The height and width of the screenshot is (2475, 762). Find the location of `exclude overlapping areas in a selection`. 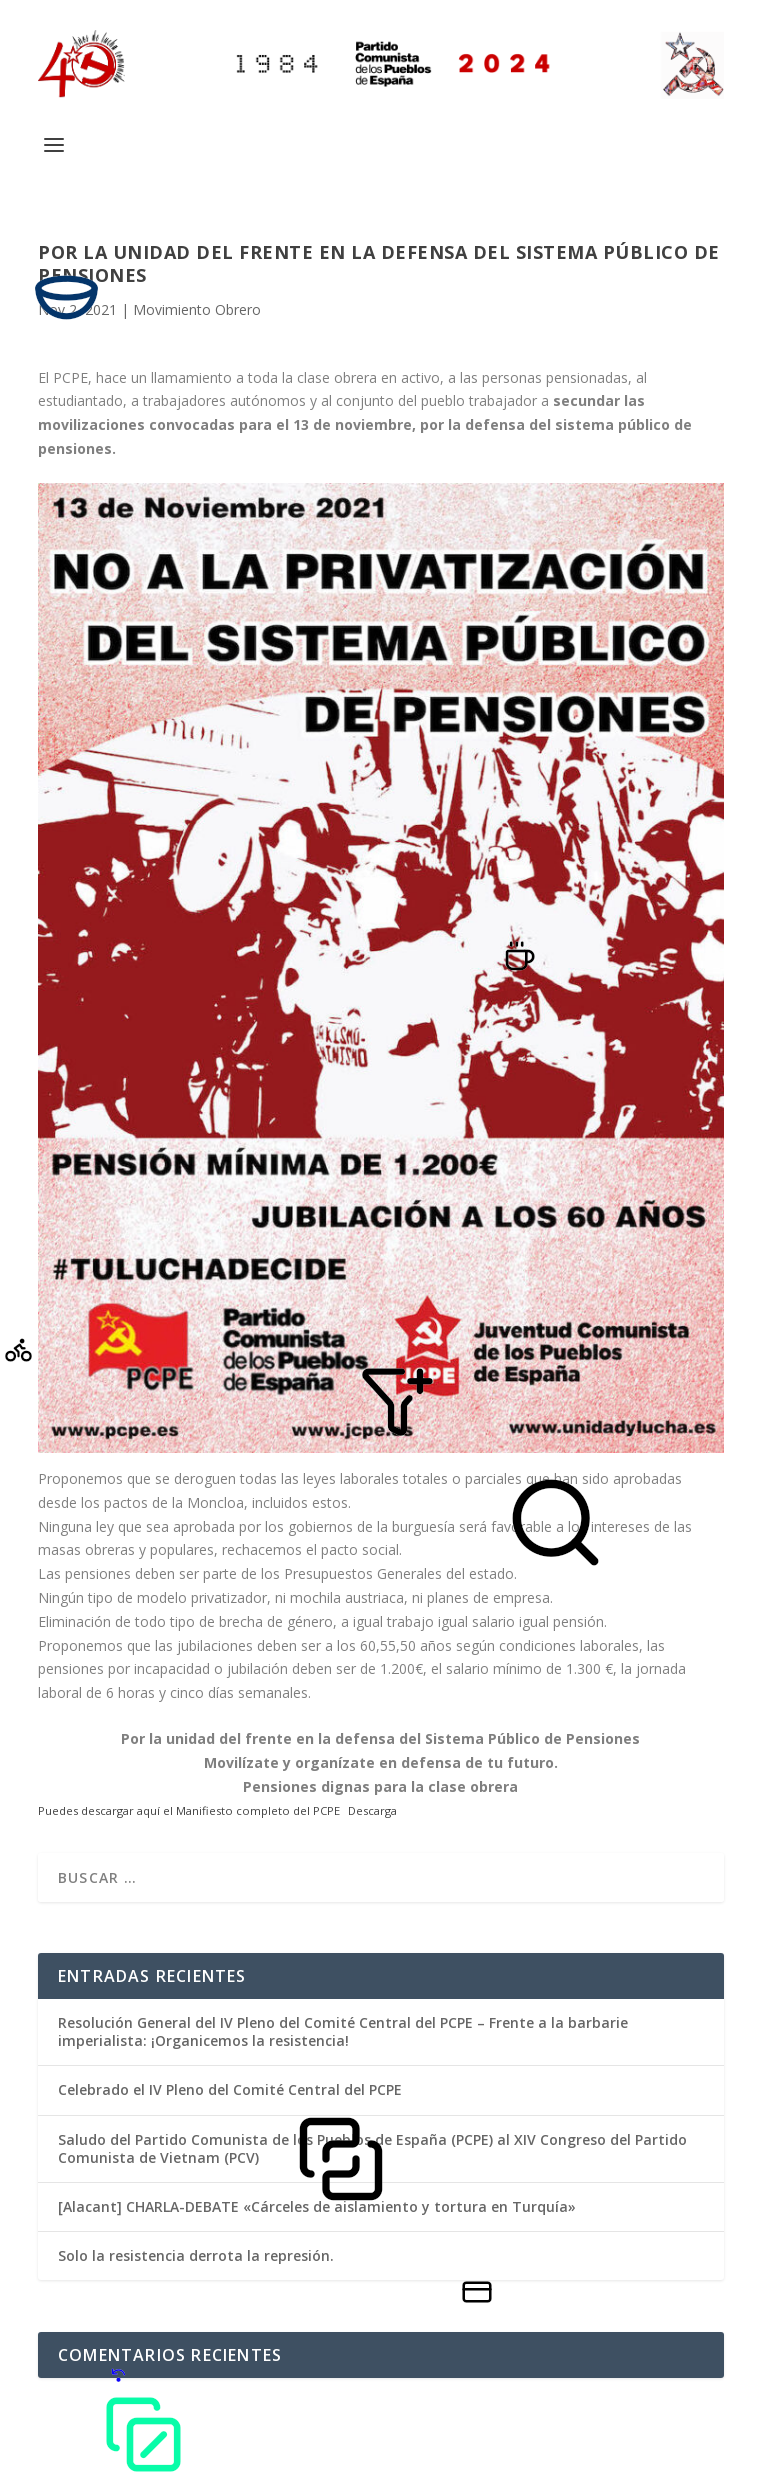

exclude overlapping areas in a selection is located at coordinates (341, 2159).